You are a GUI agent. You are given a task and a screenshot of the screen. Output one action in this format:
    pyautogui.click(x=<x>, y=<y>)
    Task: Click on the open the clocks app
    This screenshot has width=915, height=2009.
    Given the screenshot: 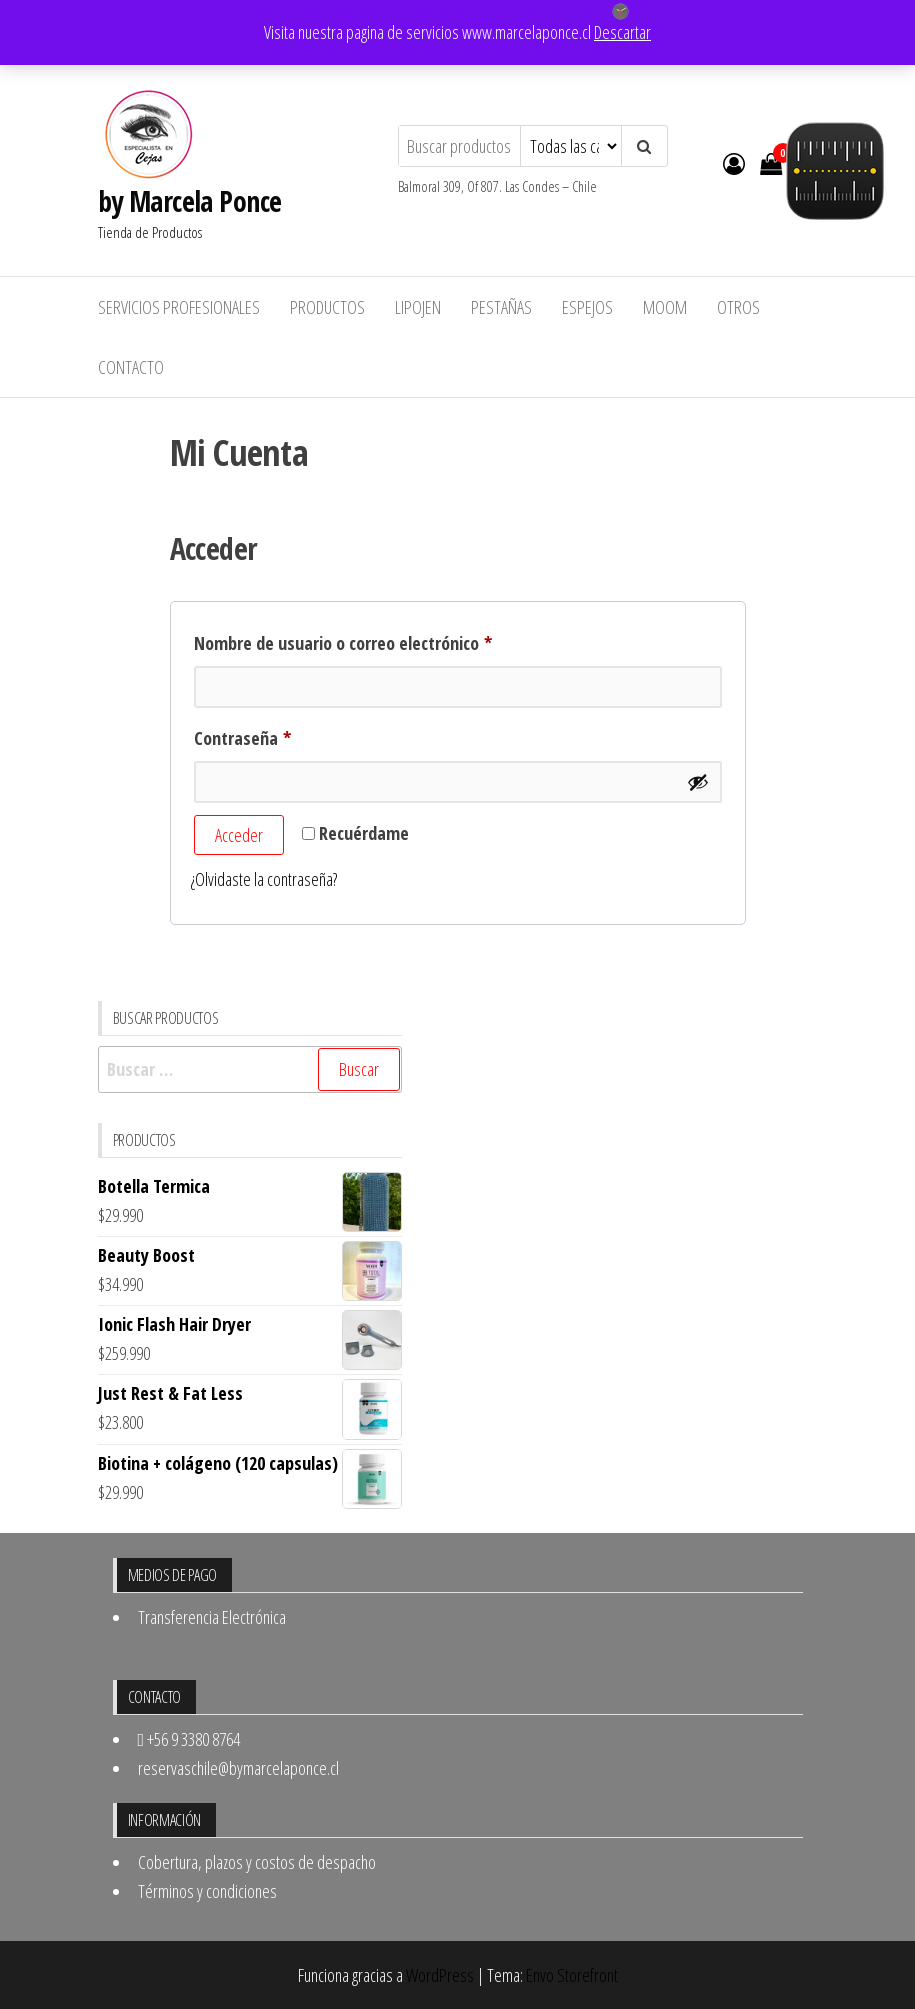 What is the action you would take?
    pyautogui.click(x=620, y=11)
    